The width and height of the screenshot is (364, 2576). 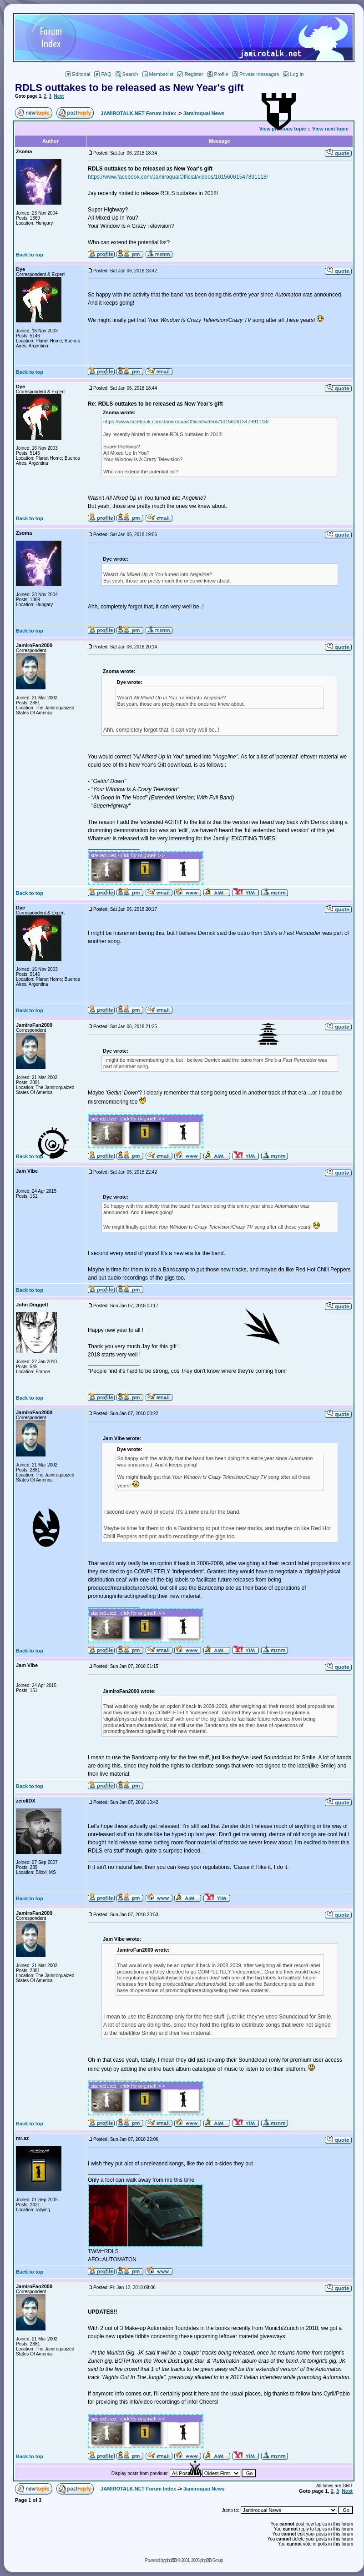 I want to click on activate shield or defense mode, so click(x=278, y=112).